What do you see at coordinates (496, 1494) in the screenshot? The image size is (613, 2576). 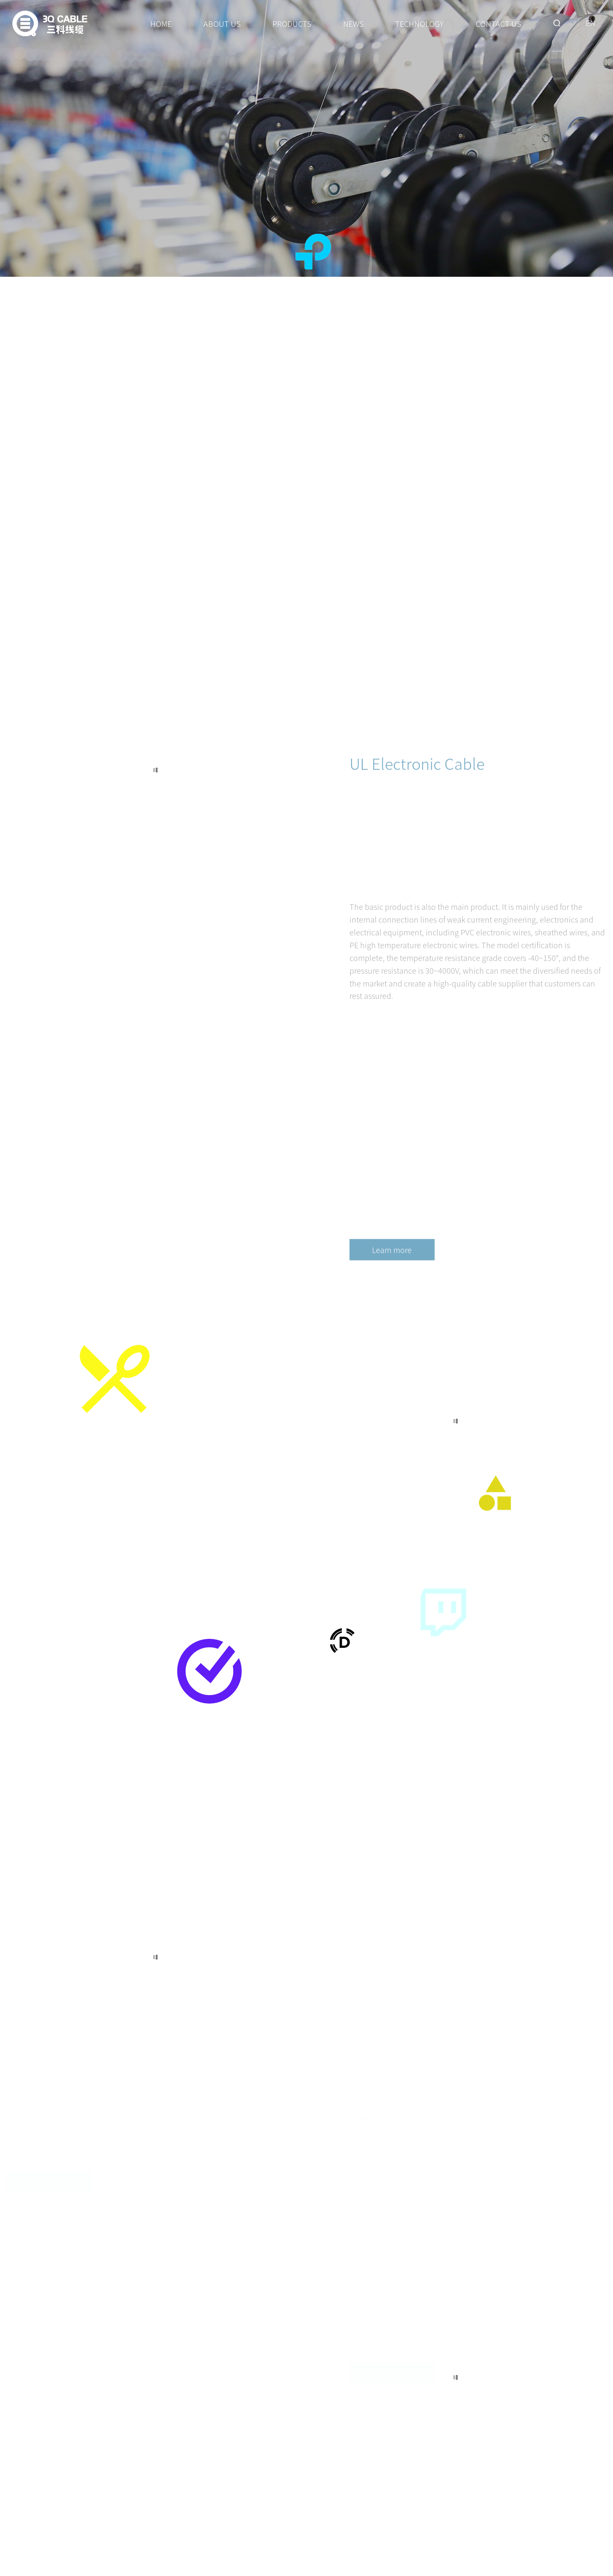 I see `access shape tools or drawing options` at bounding box center [496, 1494].